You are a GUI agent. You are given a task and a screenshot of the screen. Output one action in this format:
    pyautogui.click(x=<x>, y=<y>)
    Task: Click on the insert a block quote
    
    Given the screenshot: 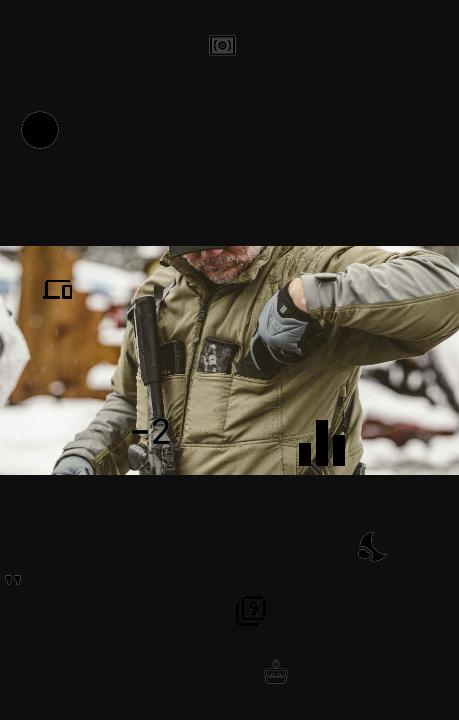 What is the action you would take?
    pyautogui.click(x=13, y=580)
    